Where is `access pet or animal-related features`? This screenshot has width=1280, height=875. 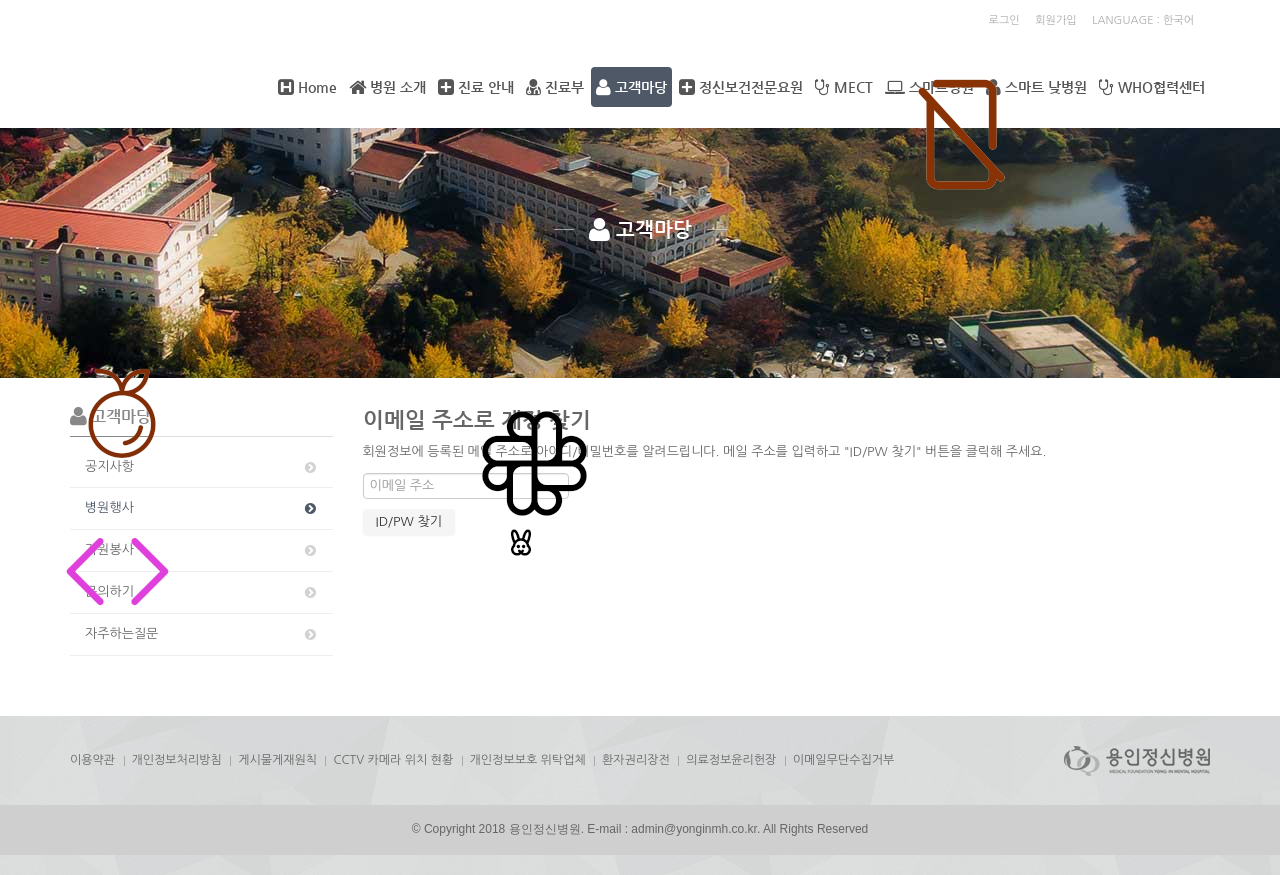
access pet or animal-related features is located at coordinates (521, 543).